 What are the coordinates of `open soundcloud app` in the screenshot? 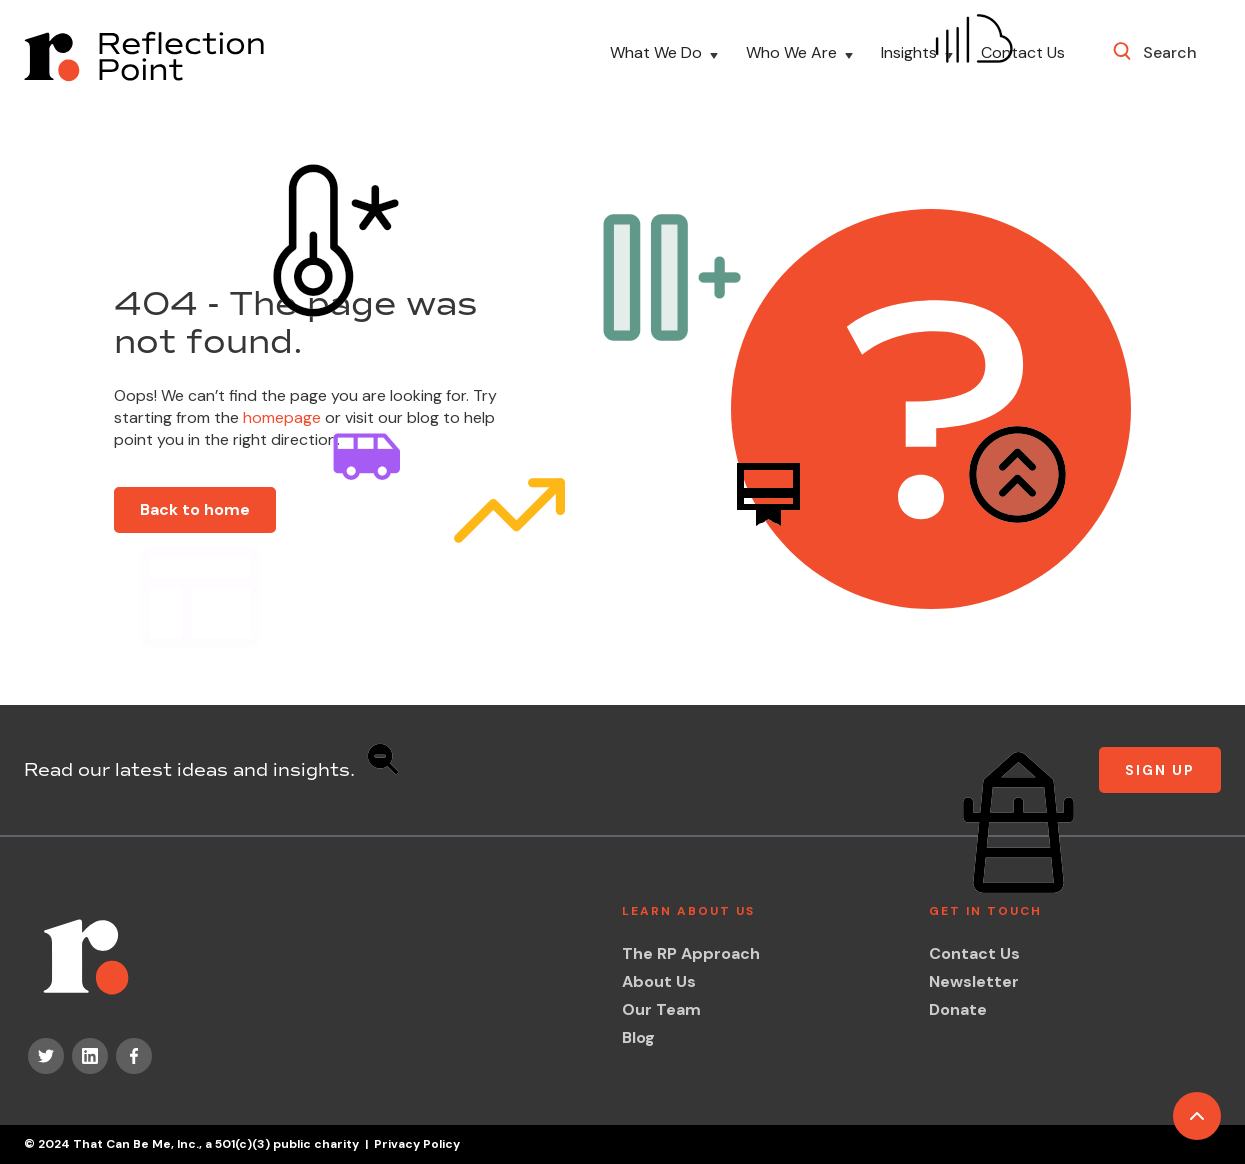 It's located at (973, 41).